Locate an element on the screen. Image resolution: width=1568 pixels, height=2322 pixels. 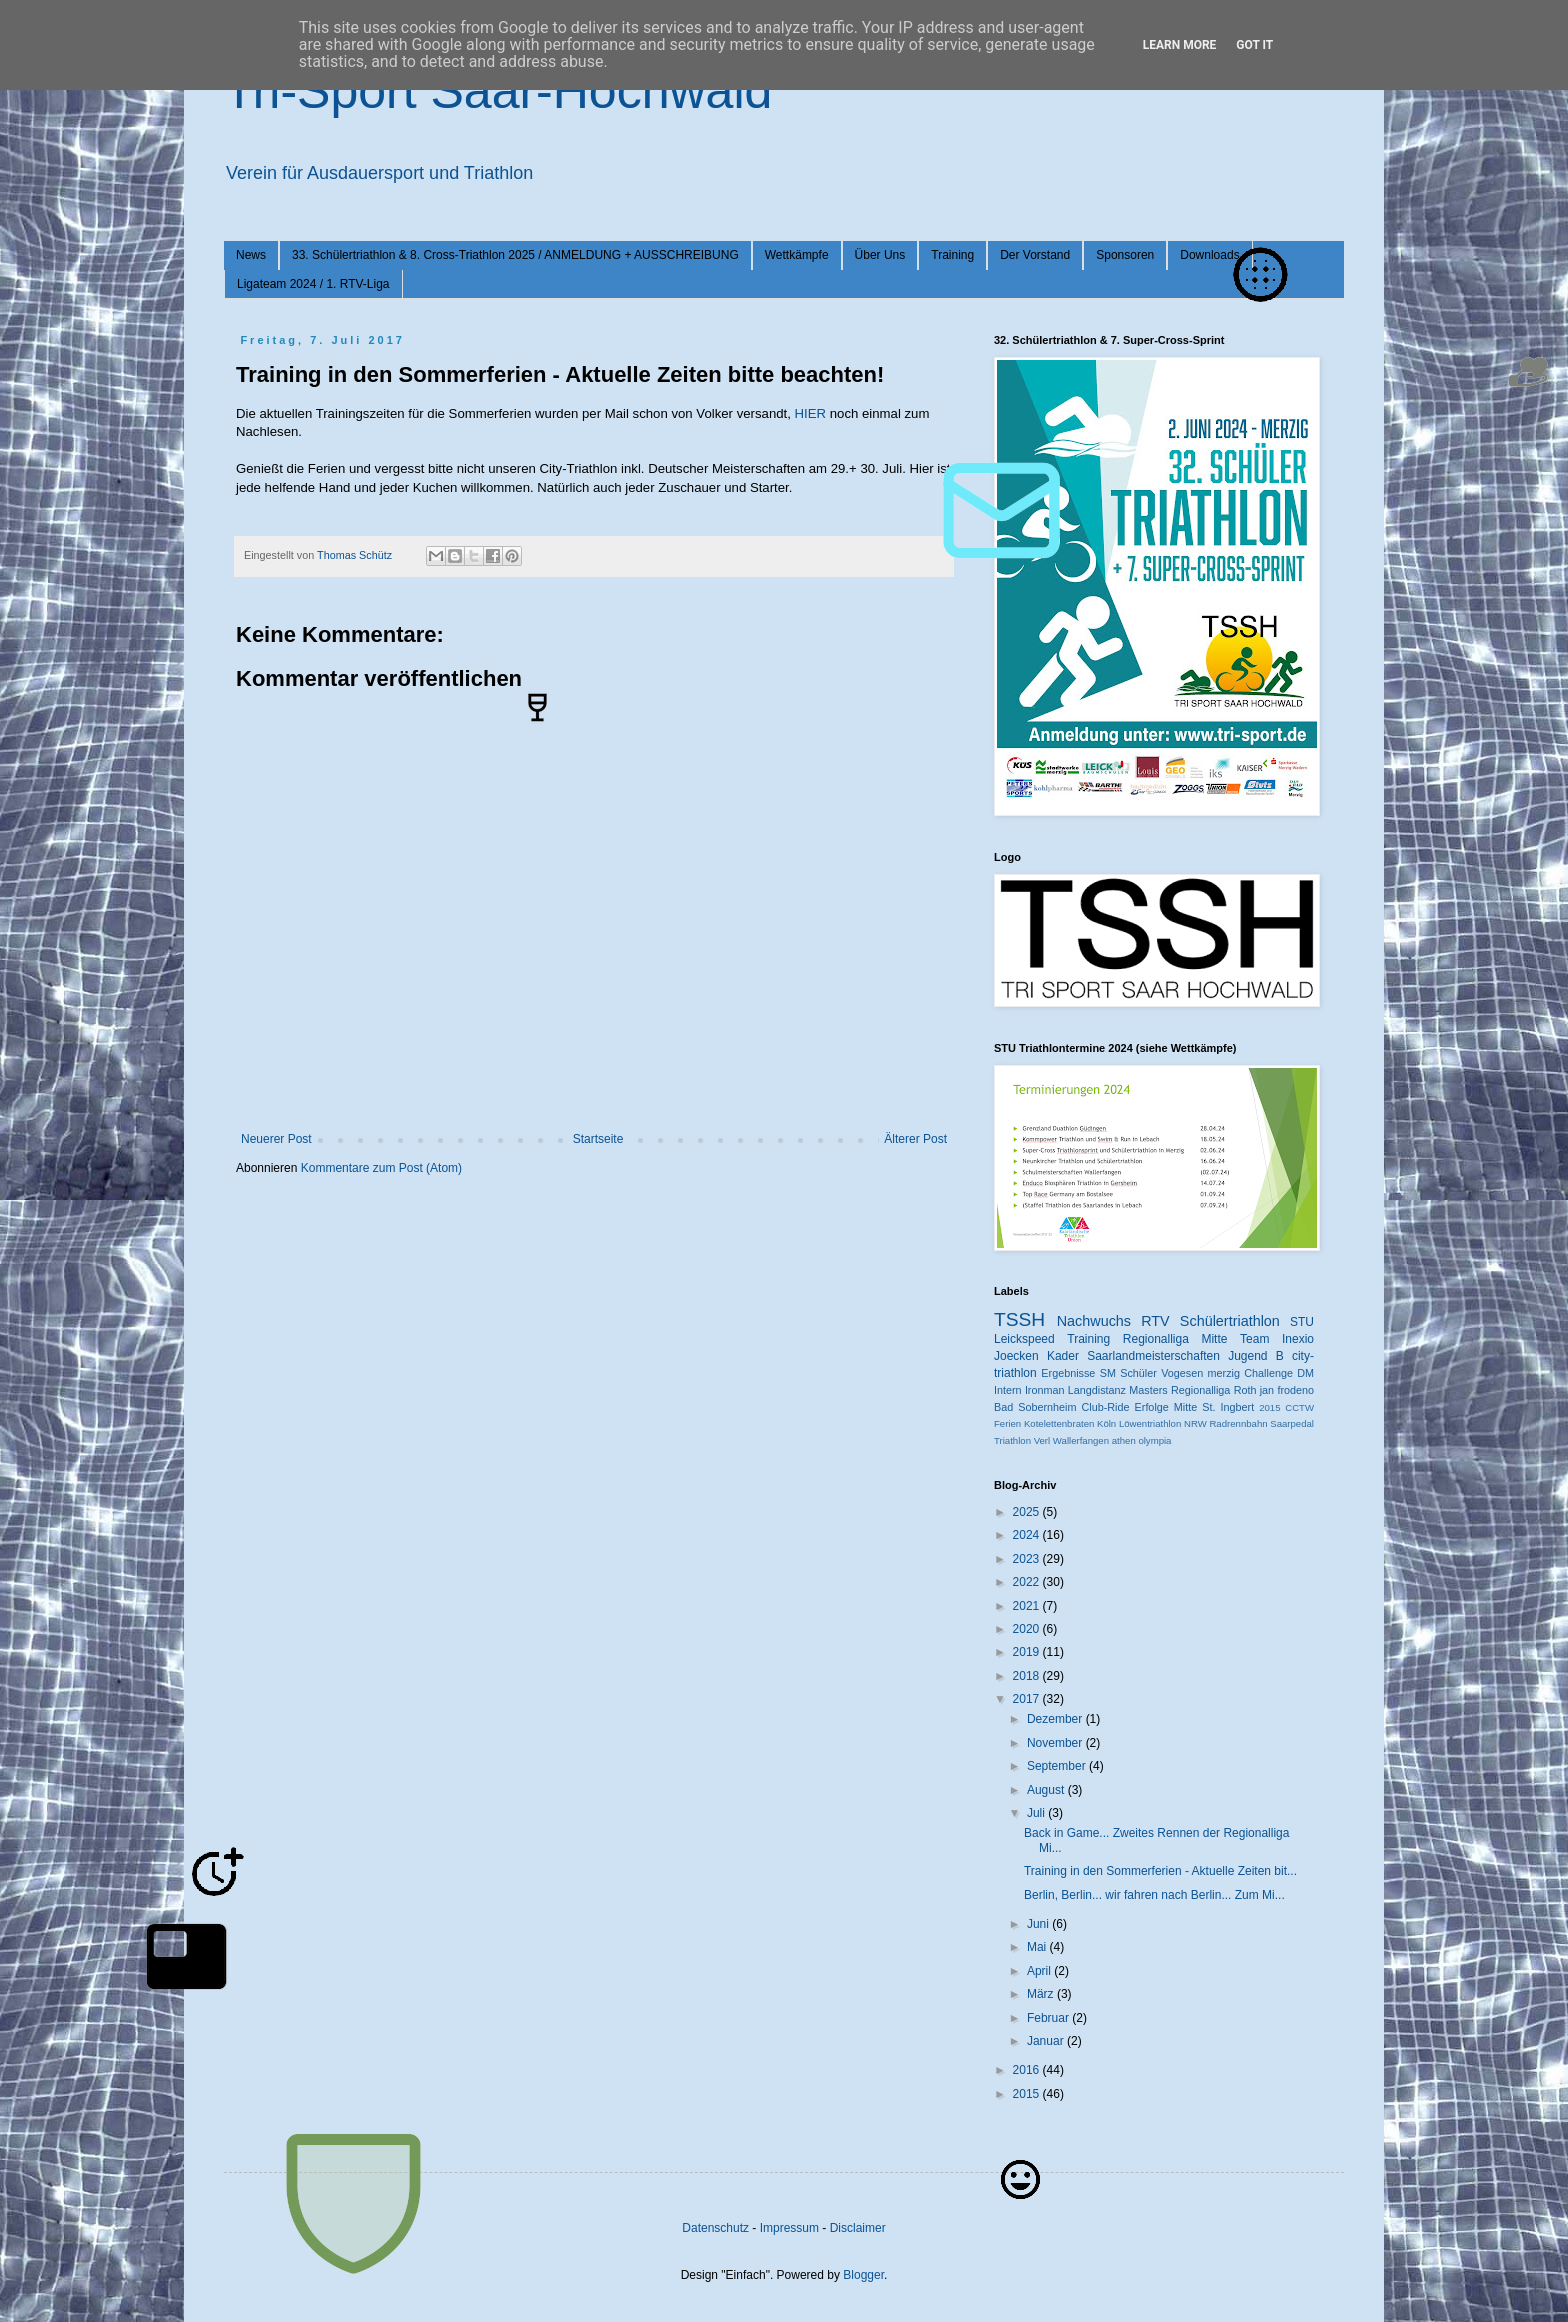
add more time to a timer or countdown is located at coordinates (216, 1871).